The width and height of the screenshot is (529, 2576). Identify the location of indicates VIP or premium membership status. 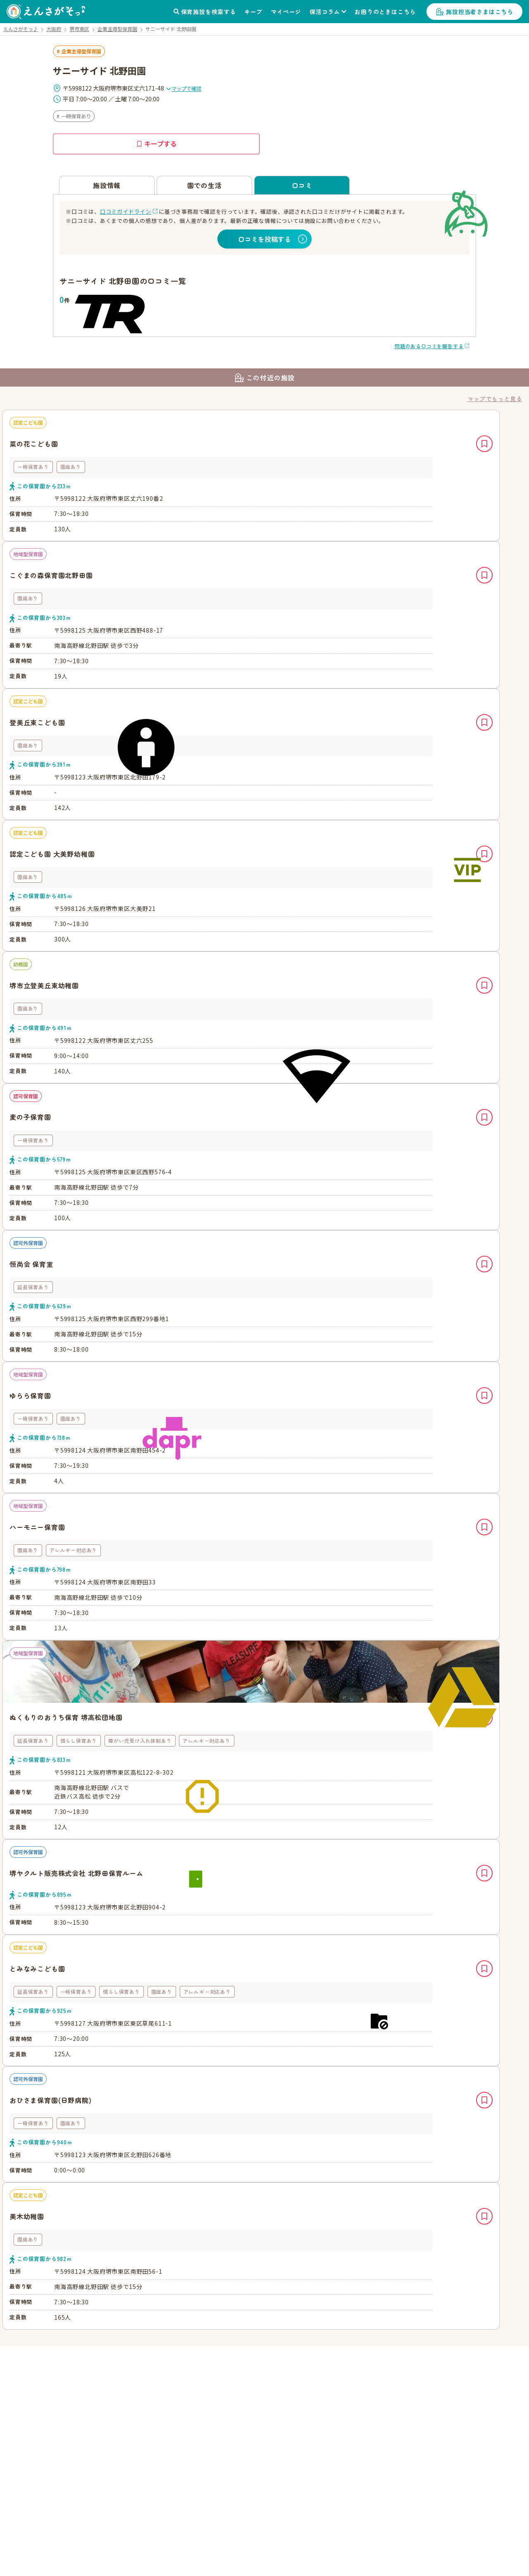
(467, 870).